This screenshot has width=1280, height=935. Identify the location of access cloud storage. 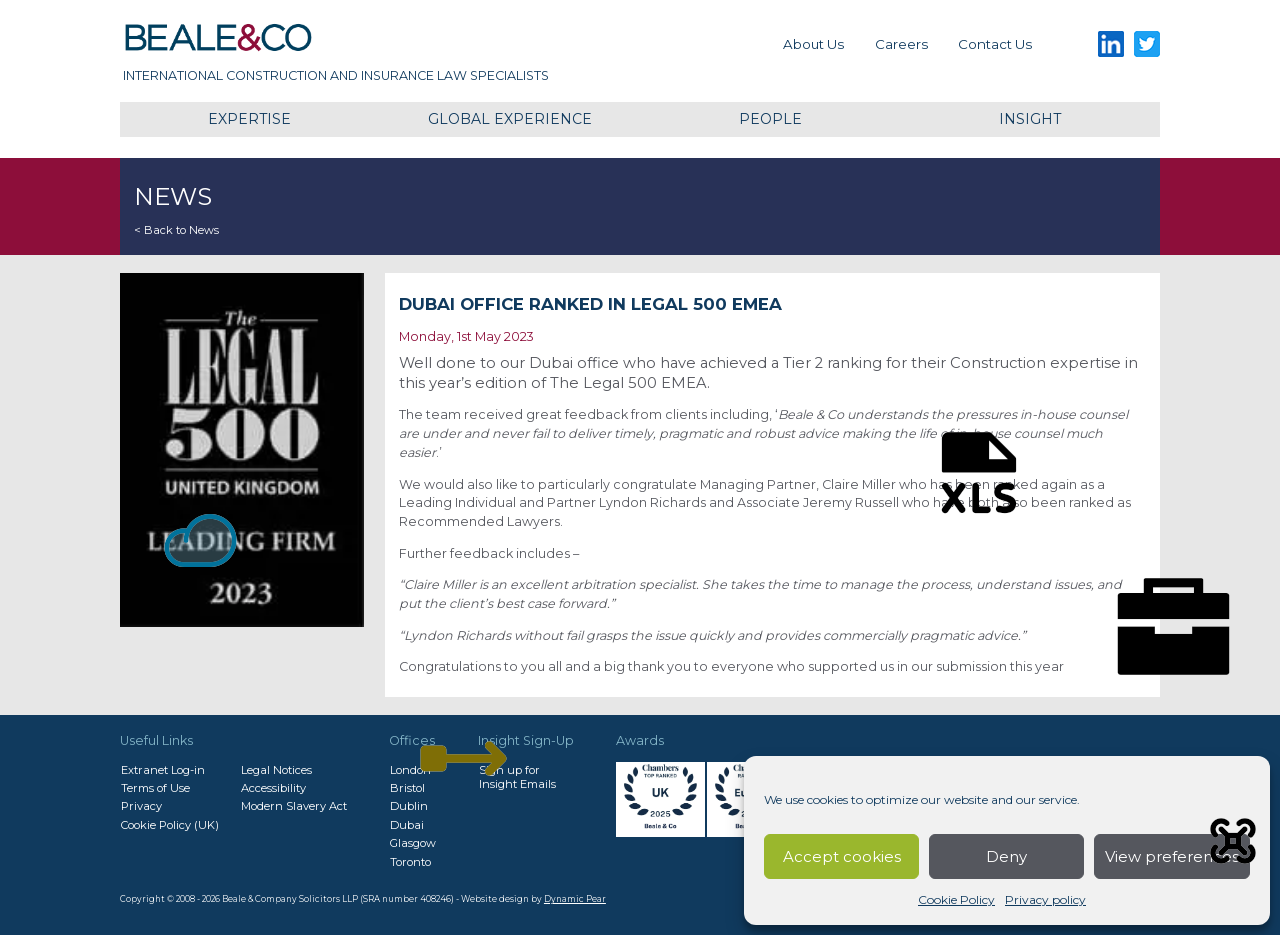
(200, 540).